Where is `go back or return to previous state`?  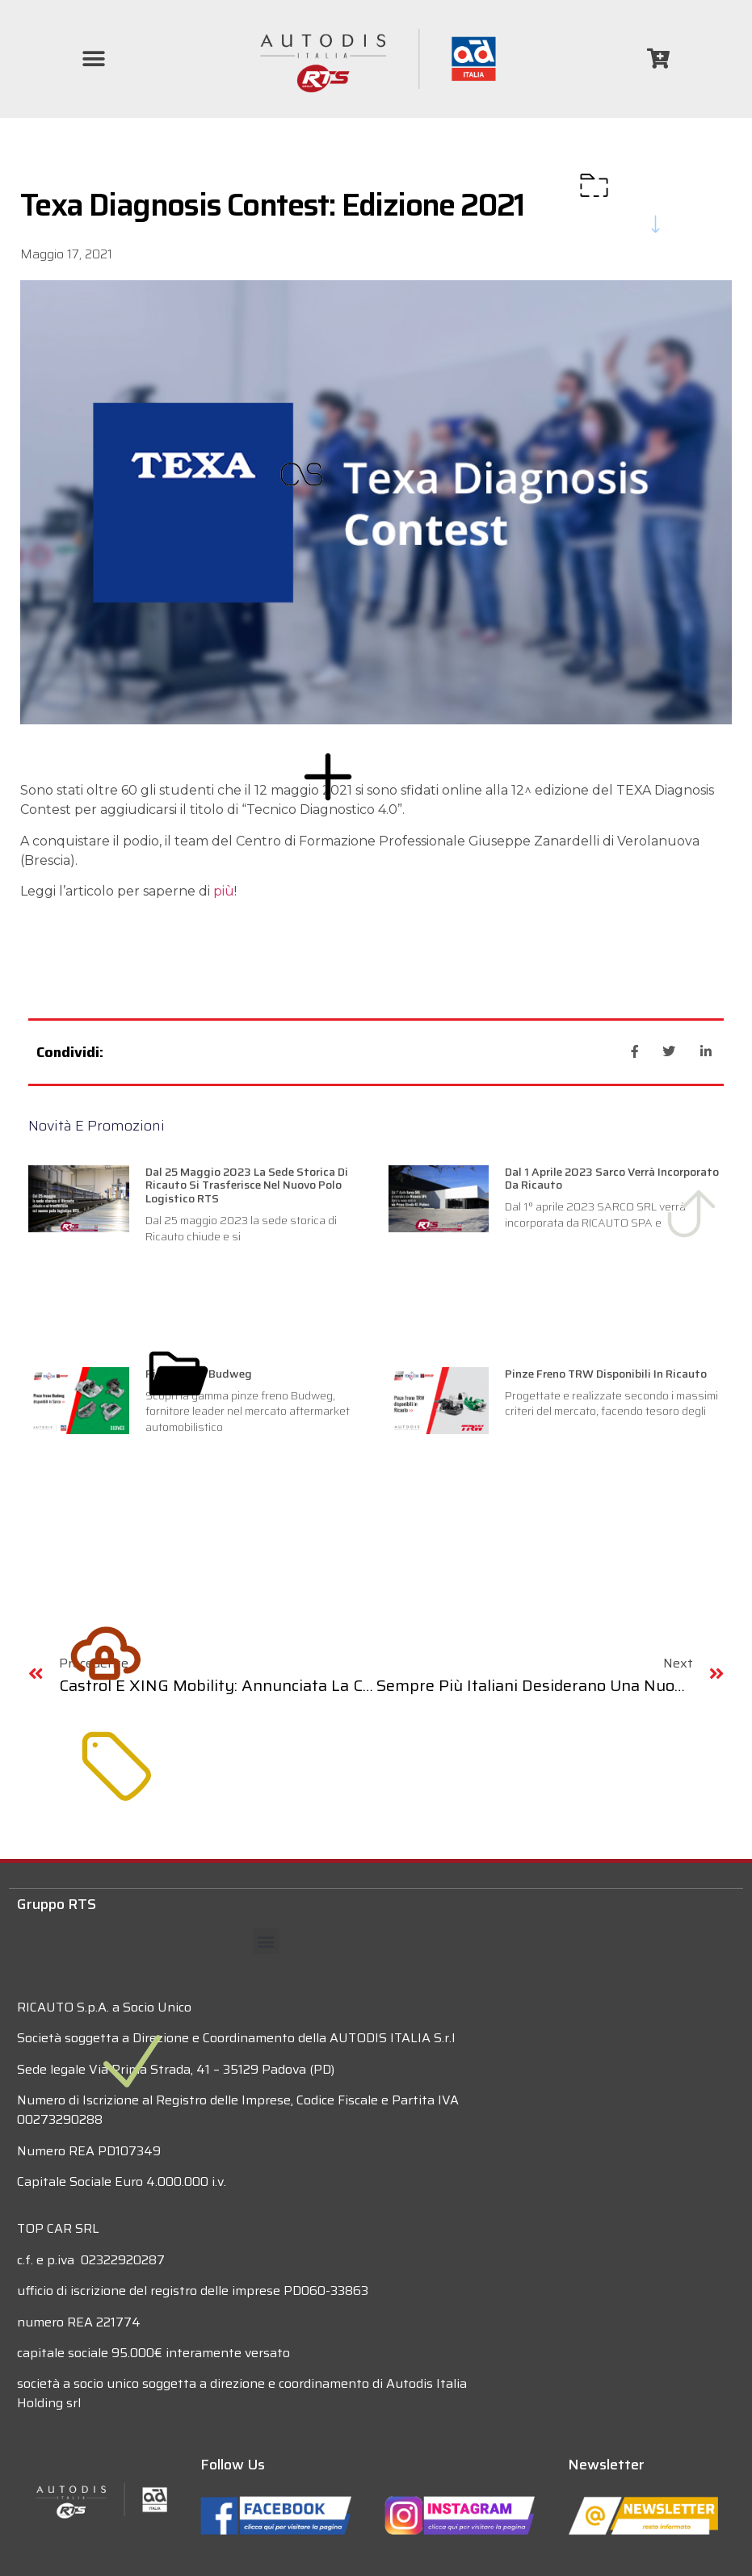
go back or return to previous state is located at coordinates (691, 1214).